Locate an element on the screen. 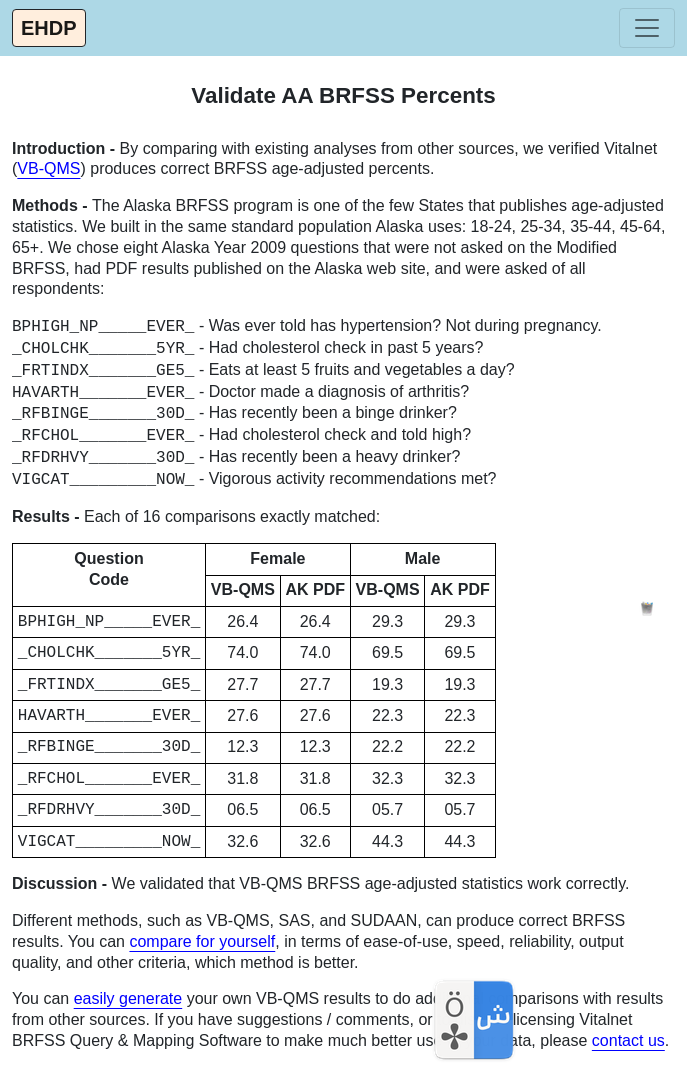  trash bin containing deleted items is located at coordinates (647, 609).